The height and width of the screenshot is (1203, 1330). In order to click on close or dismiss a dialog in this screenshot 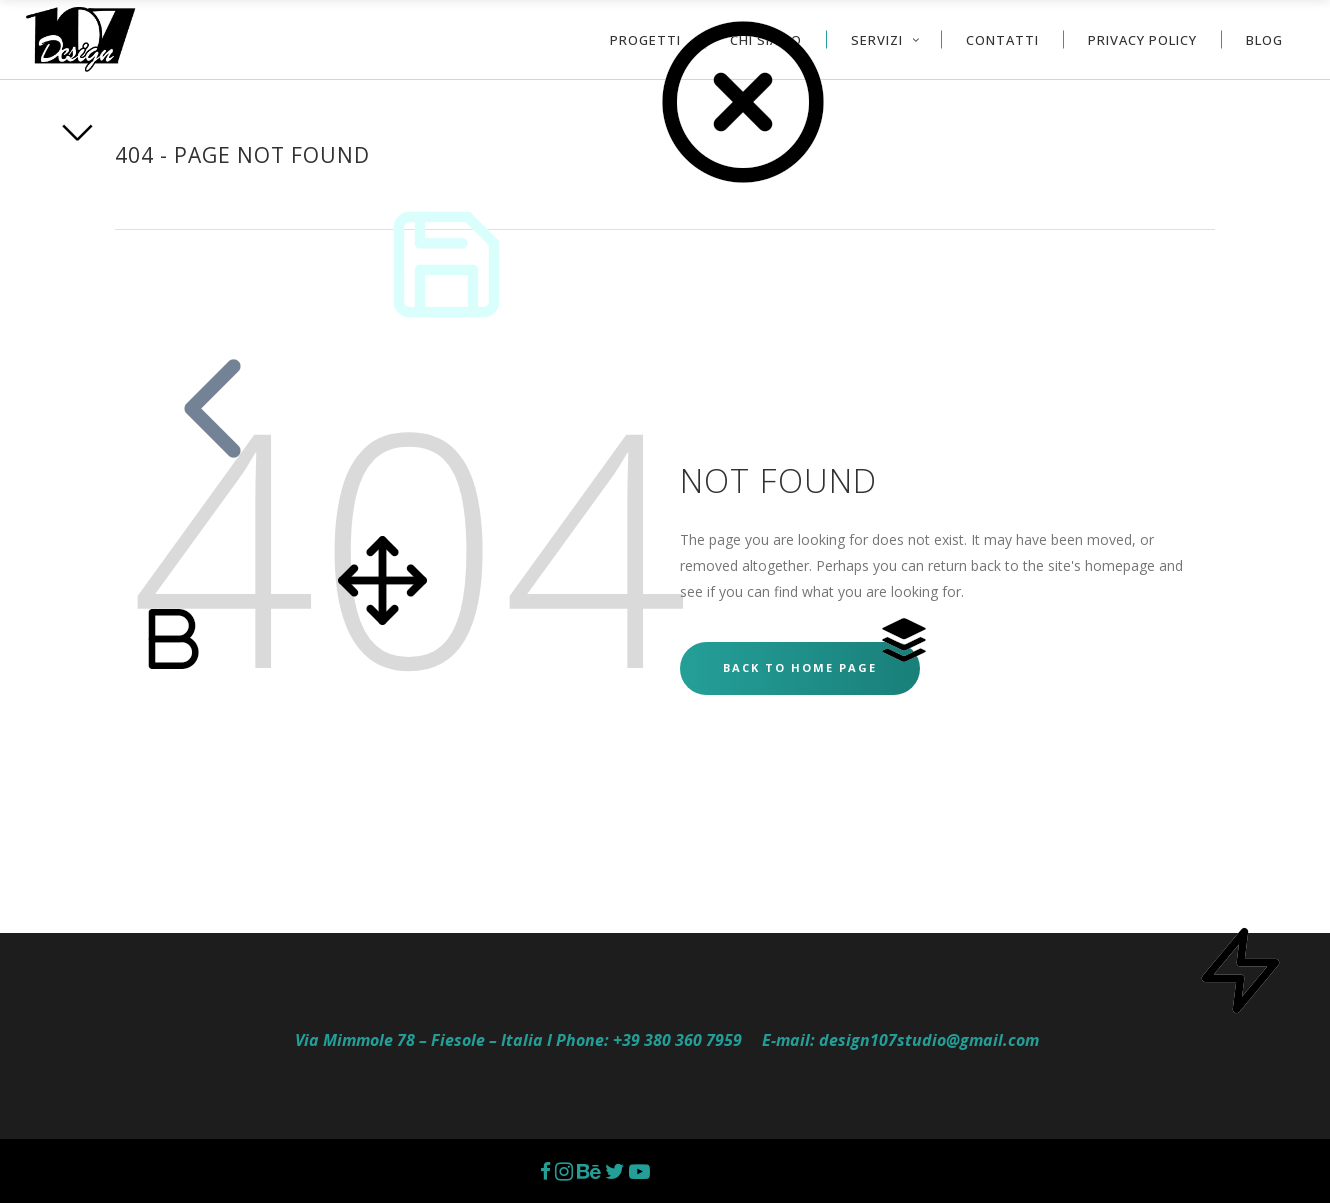, I will do `click(743, 102)`.